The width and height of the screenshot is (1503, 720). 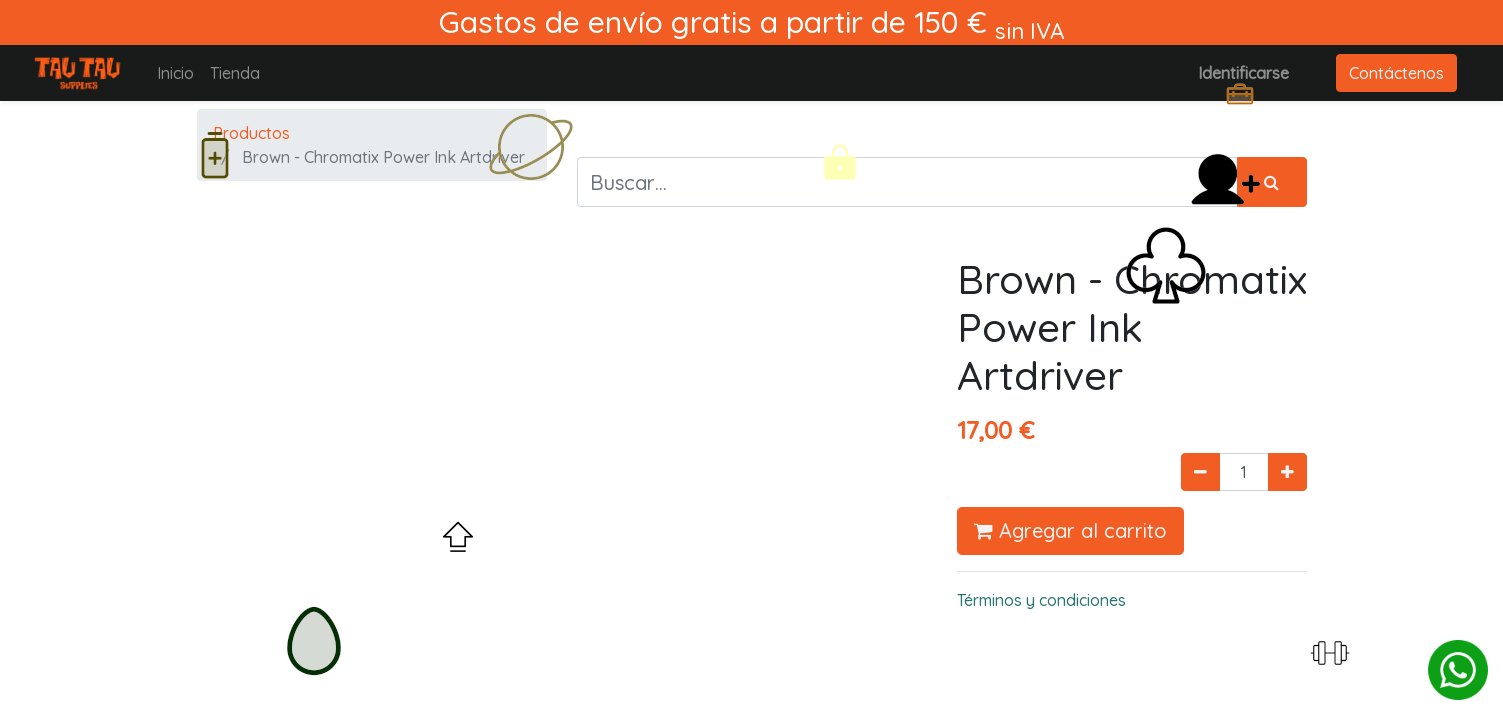 I want to click on indicates a locked or secured item, so click(x=840, y=164).